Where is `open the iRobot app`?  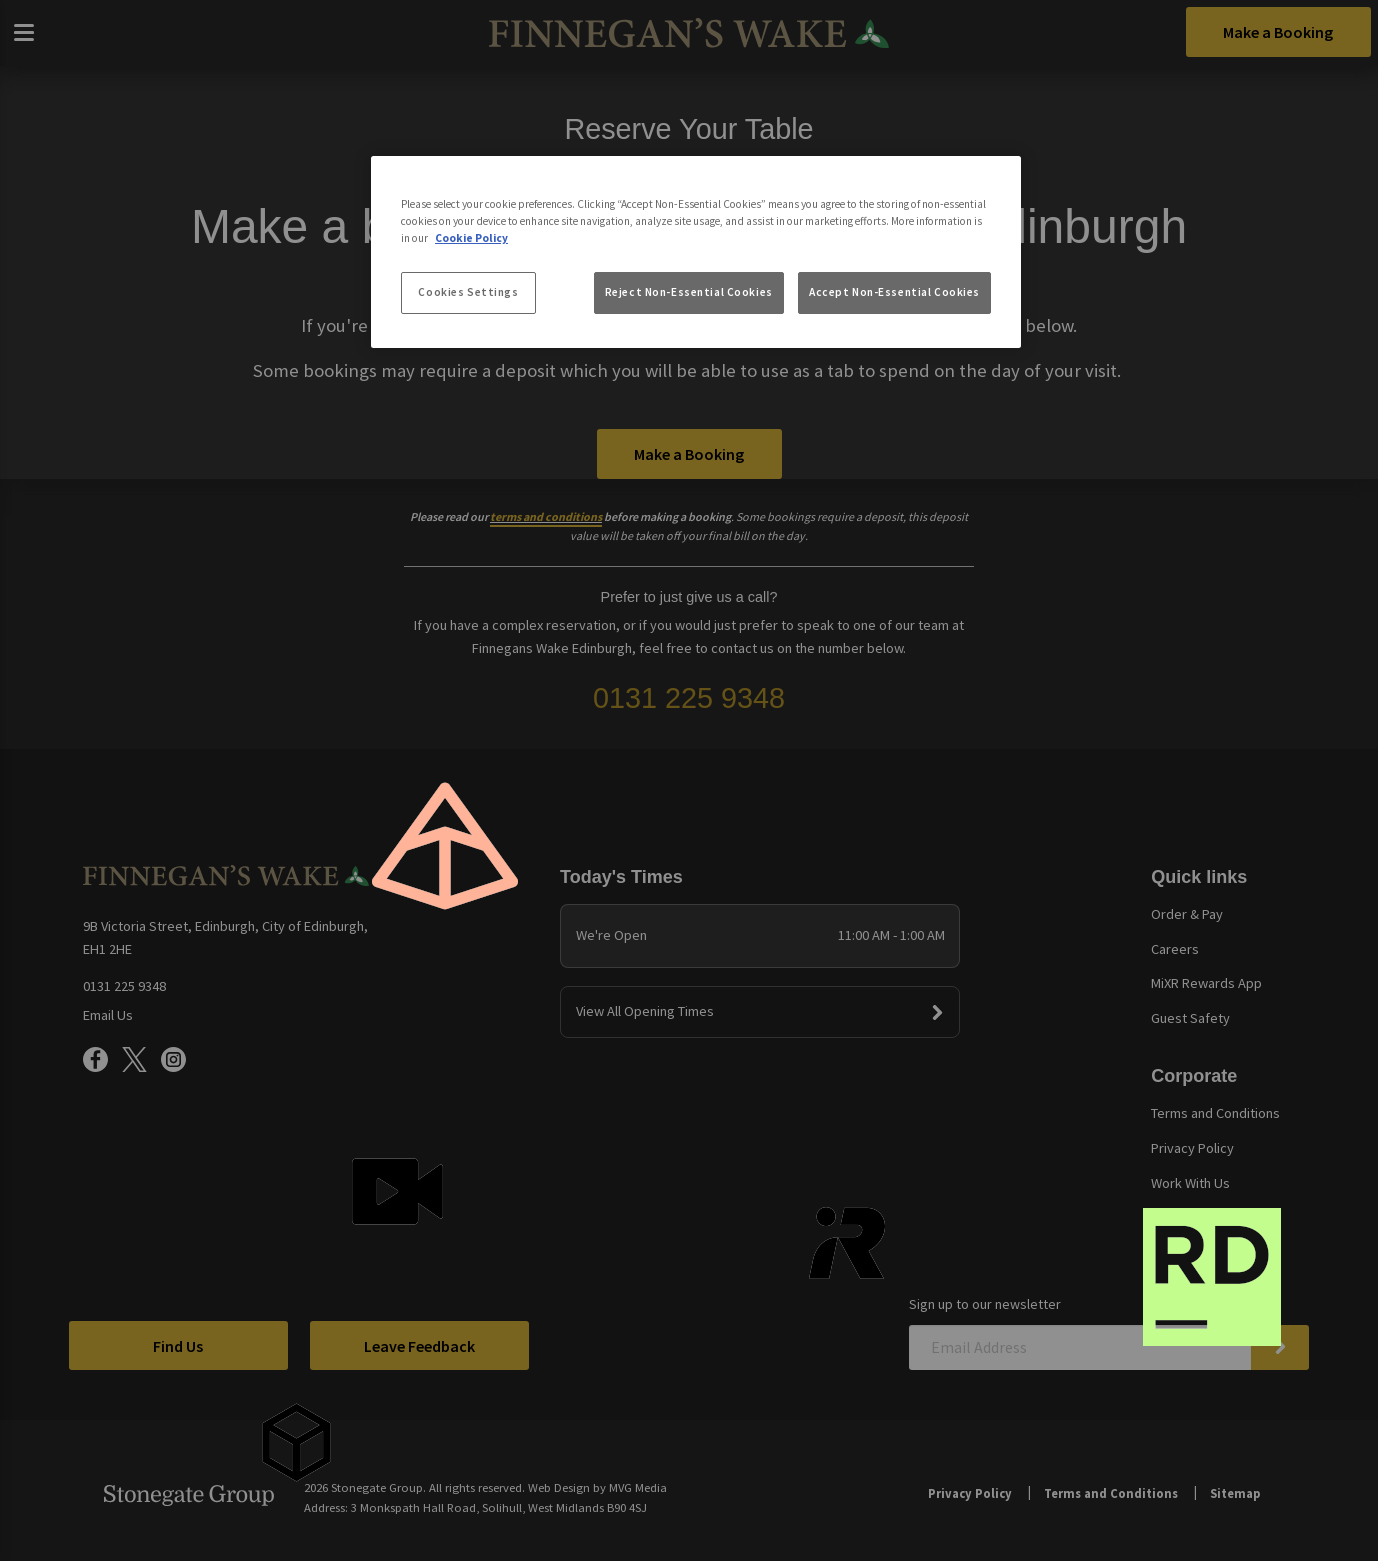 open the iRobot app is located at coordinates (847, 1243).